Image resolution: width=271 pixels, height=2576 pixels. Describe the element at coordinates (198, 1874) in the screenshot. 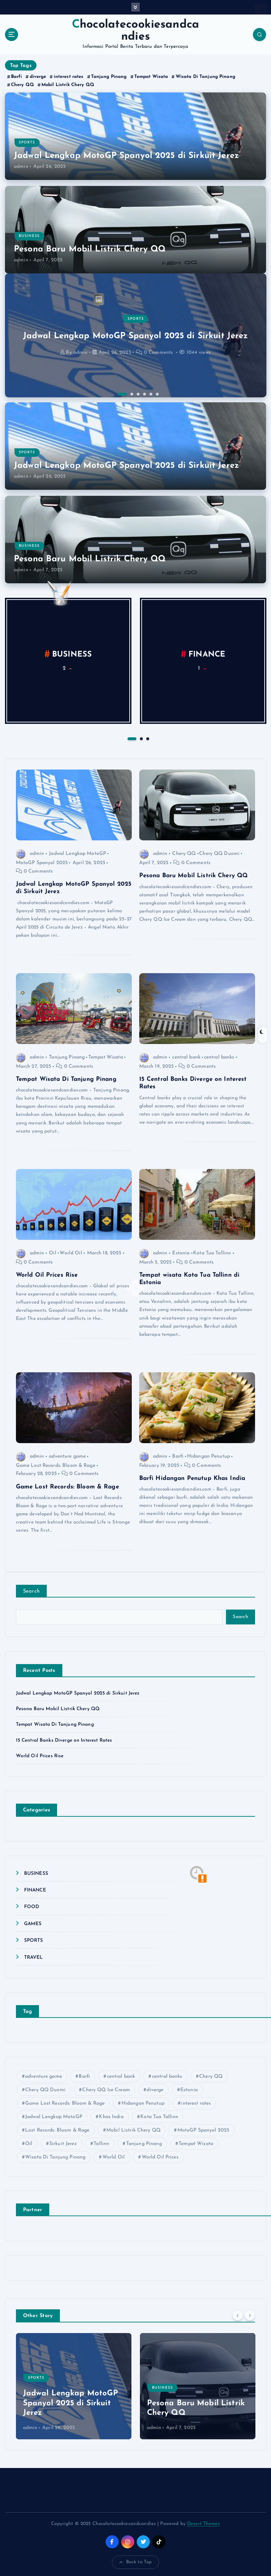

I see `indicates an upcoming appointment or event` at that location.